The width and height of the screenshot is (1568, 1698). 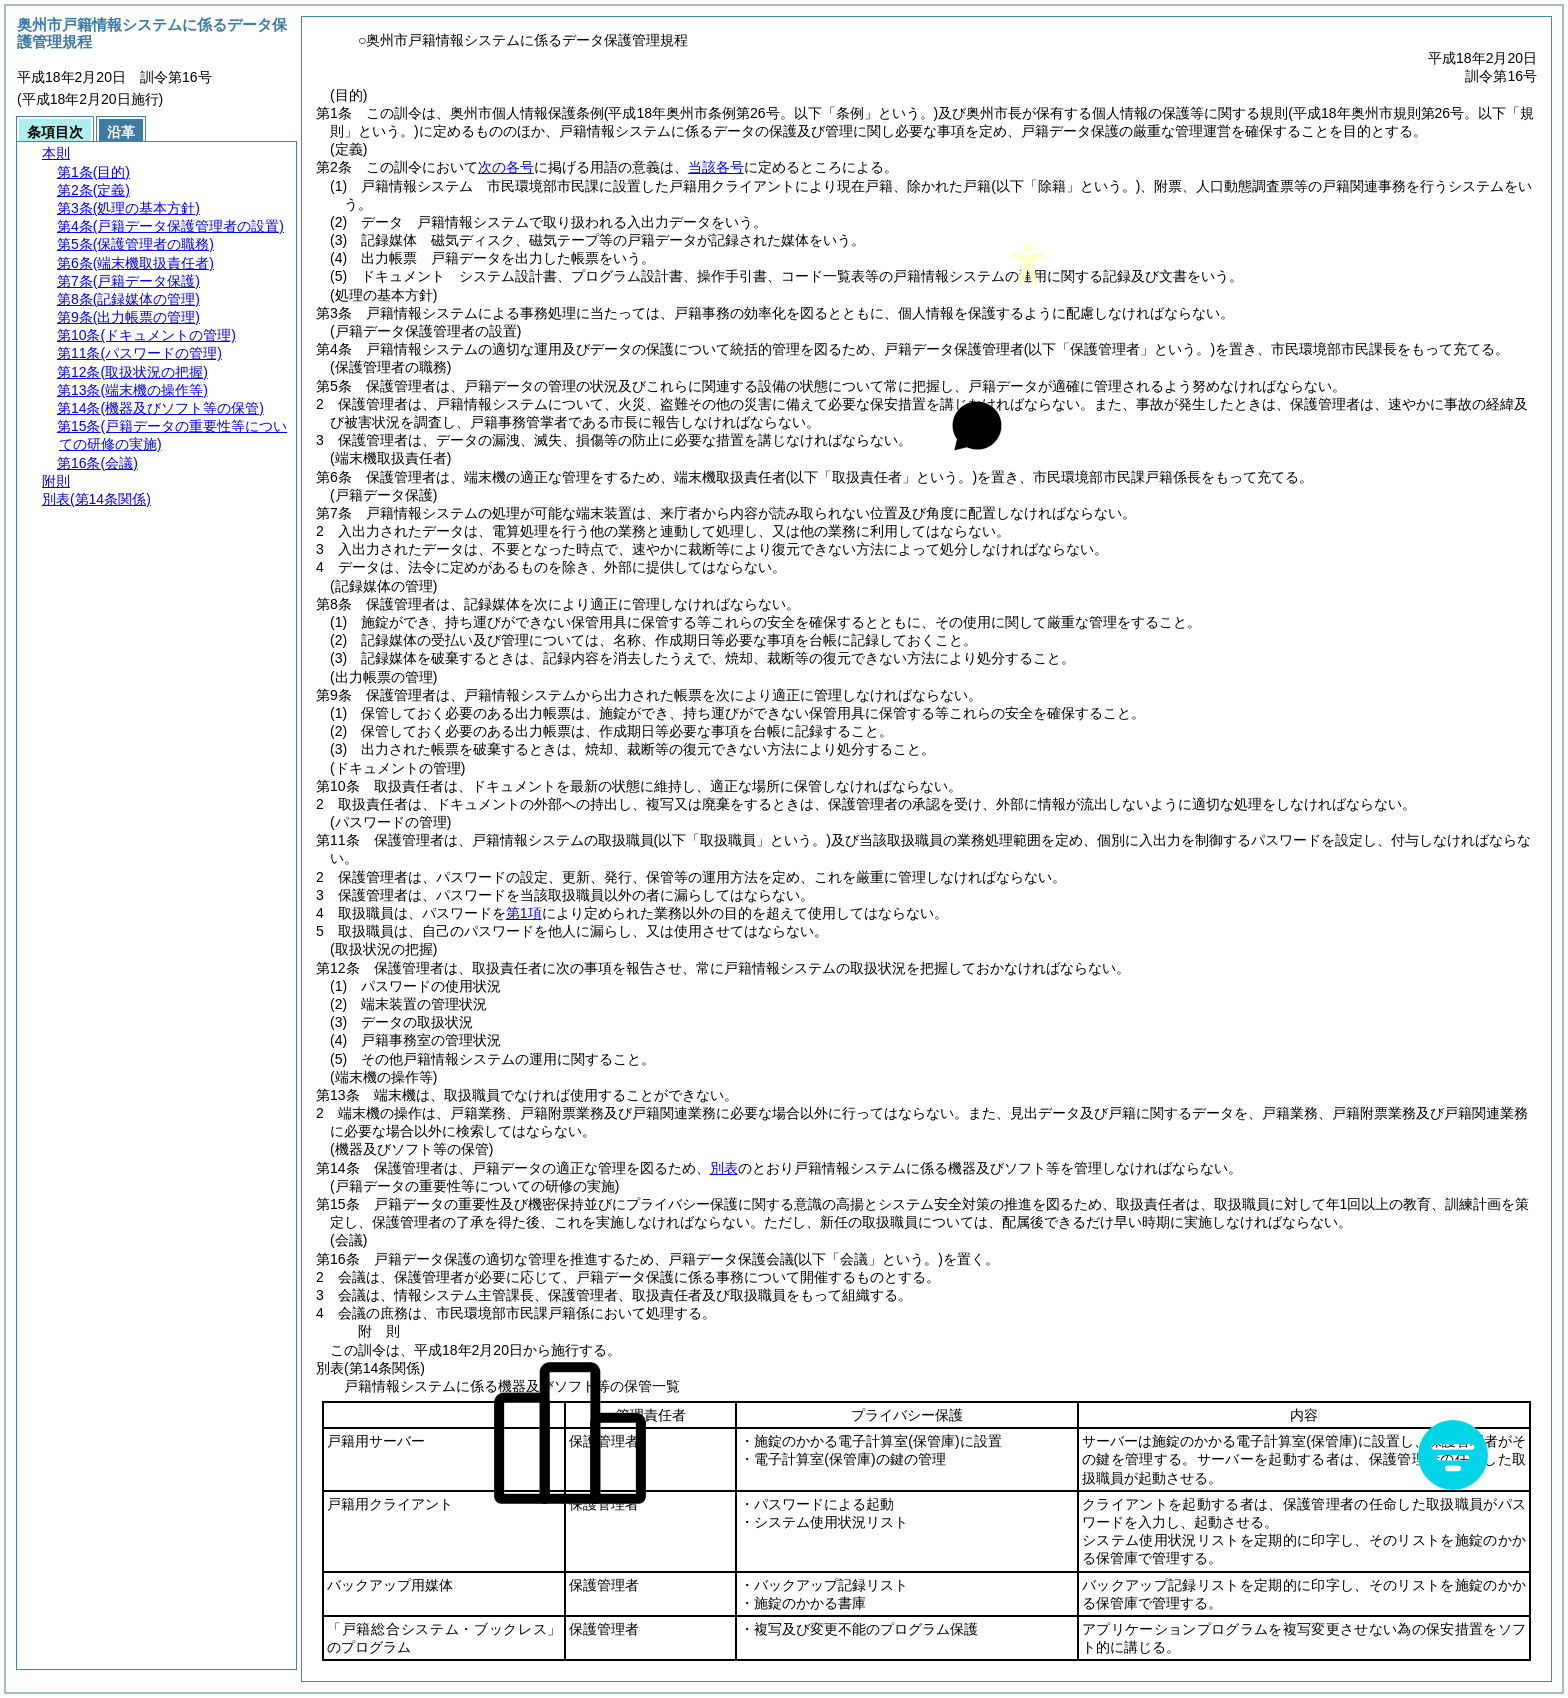 What do you see at coordinates (570, 1433) in the screenshot?
I see `view rankings or leaderboard` at bounding box center [570, 1433].